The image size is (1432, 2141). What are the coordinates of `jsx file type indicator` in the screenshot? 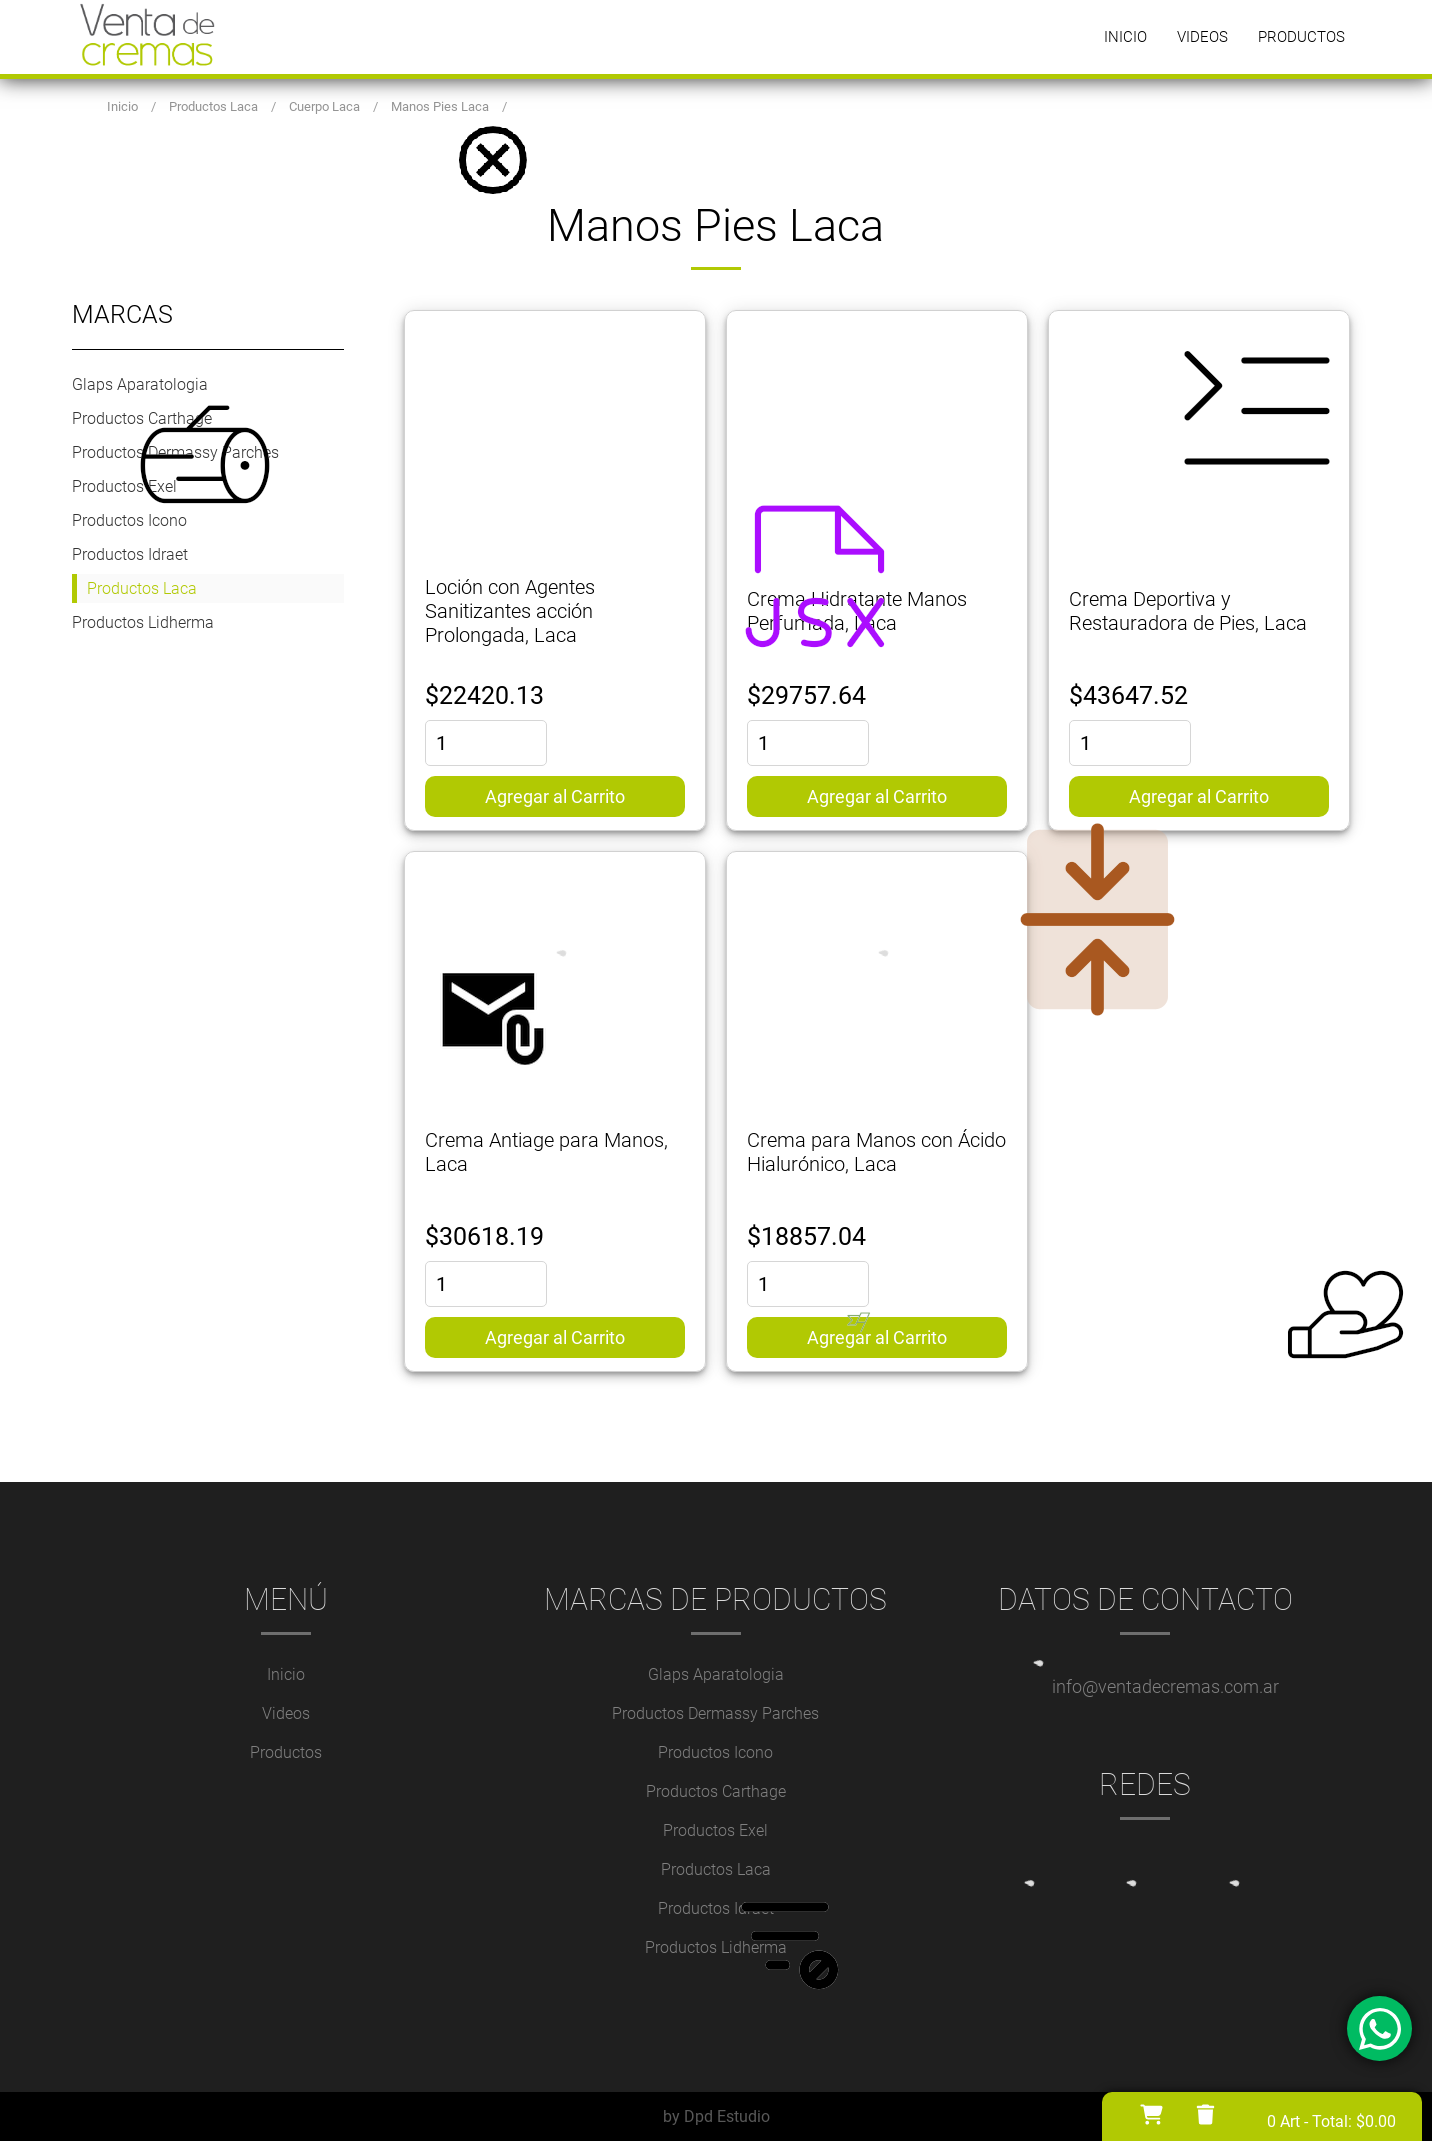 It's located at (819, 582).